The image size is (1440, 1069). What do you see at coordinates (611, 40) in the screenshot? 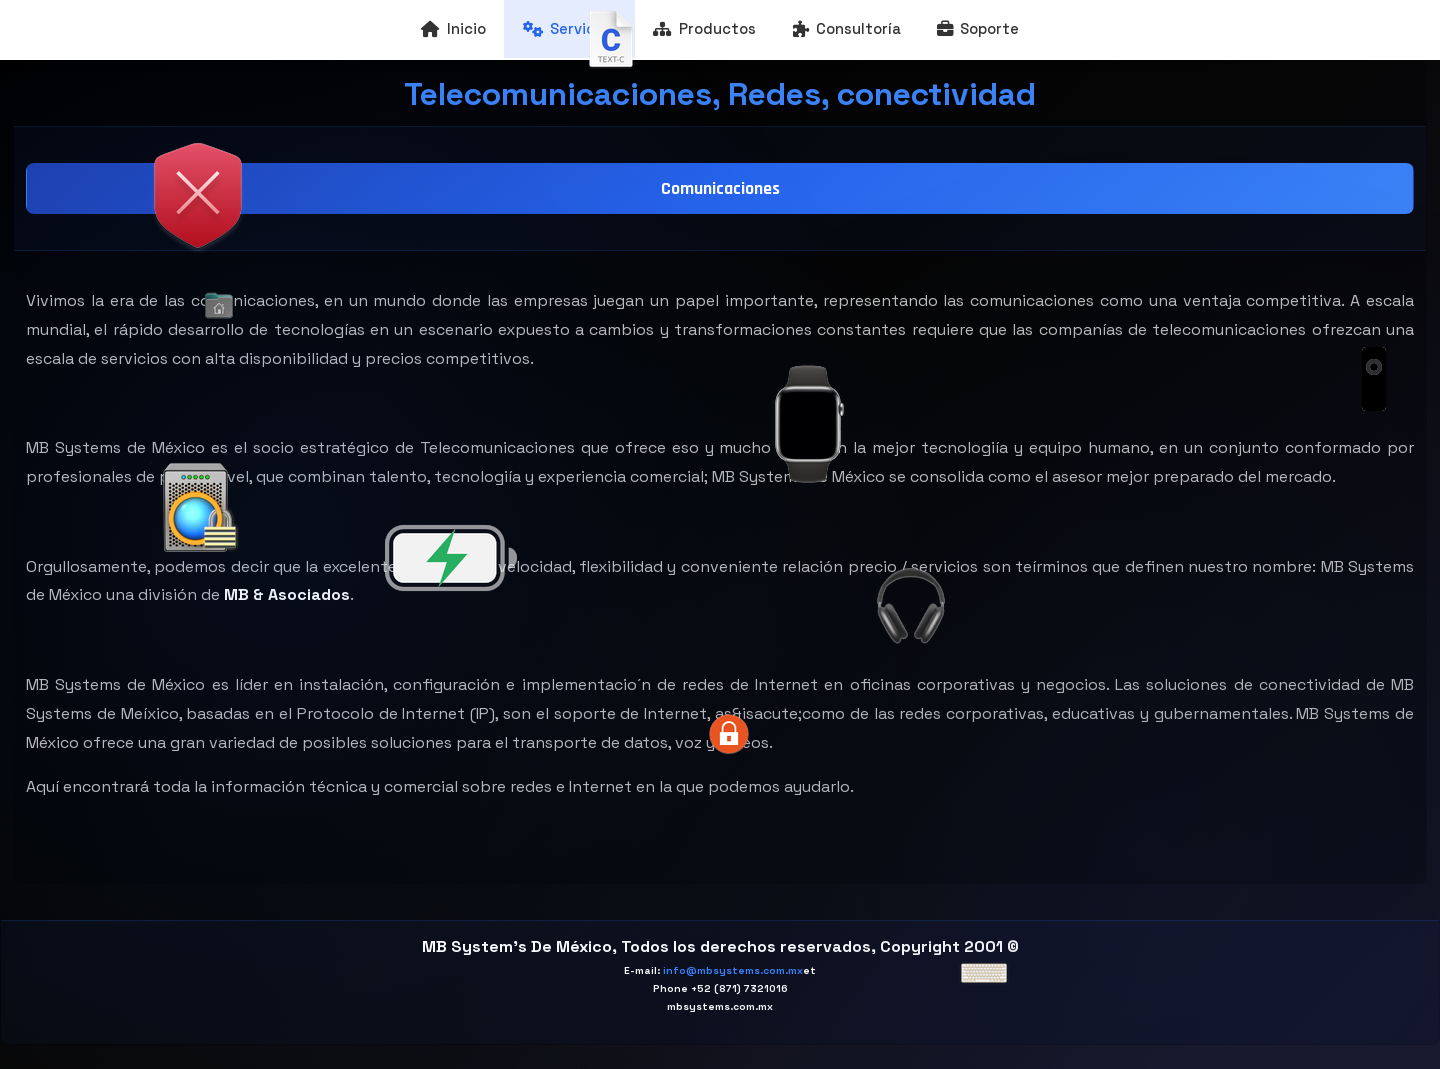
I see `c programming language source file` at bounding box center [611, 40].